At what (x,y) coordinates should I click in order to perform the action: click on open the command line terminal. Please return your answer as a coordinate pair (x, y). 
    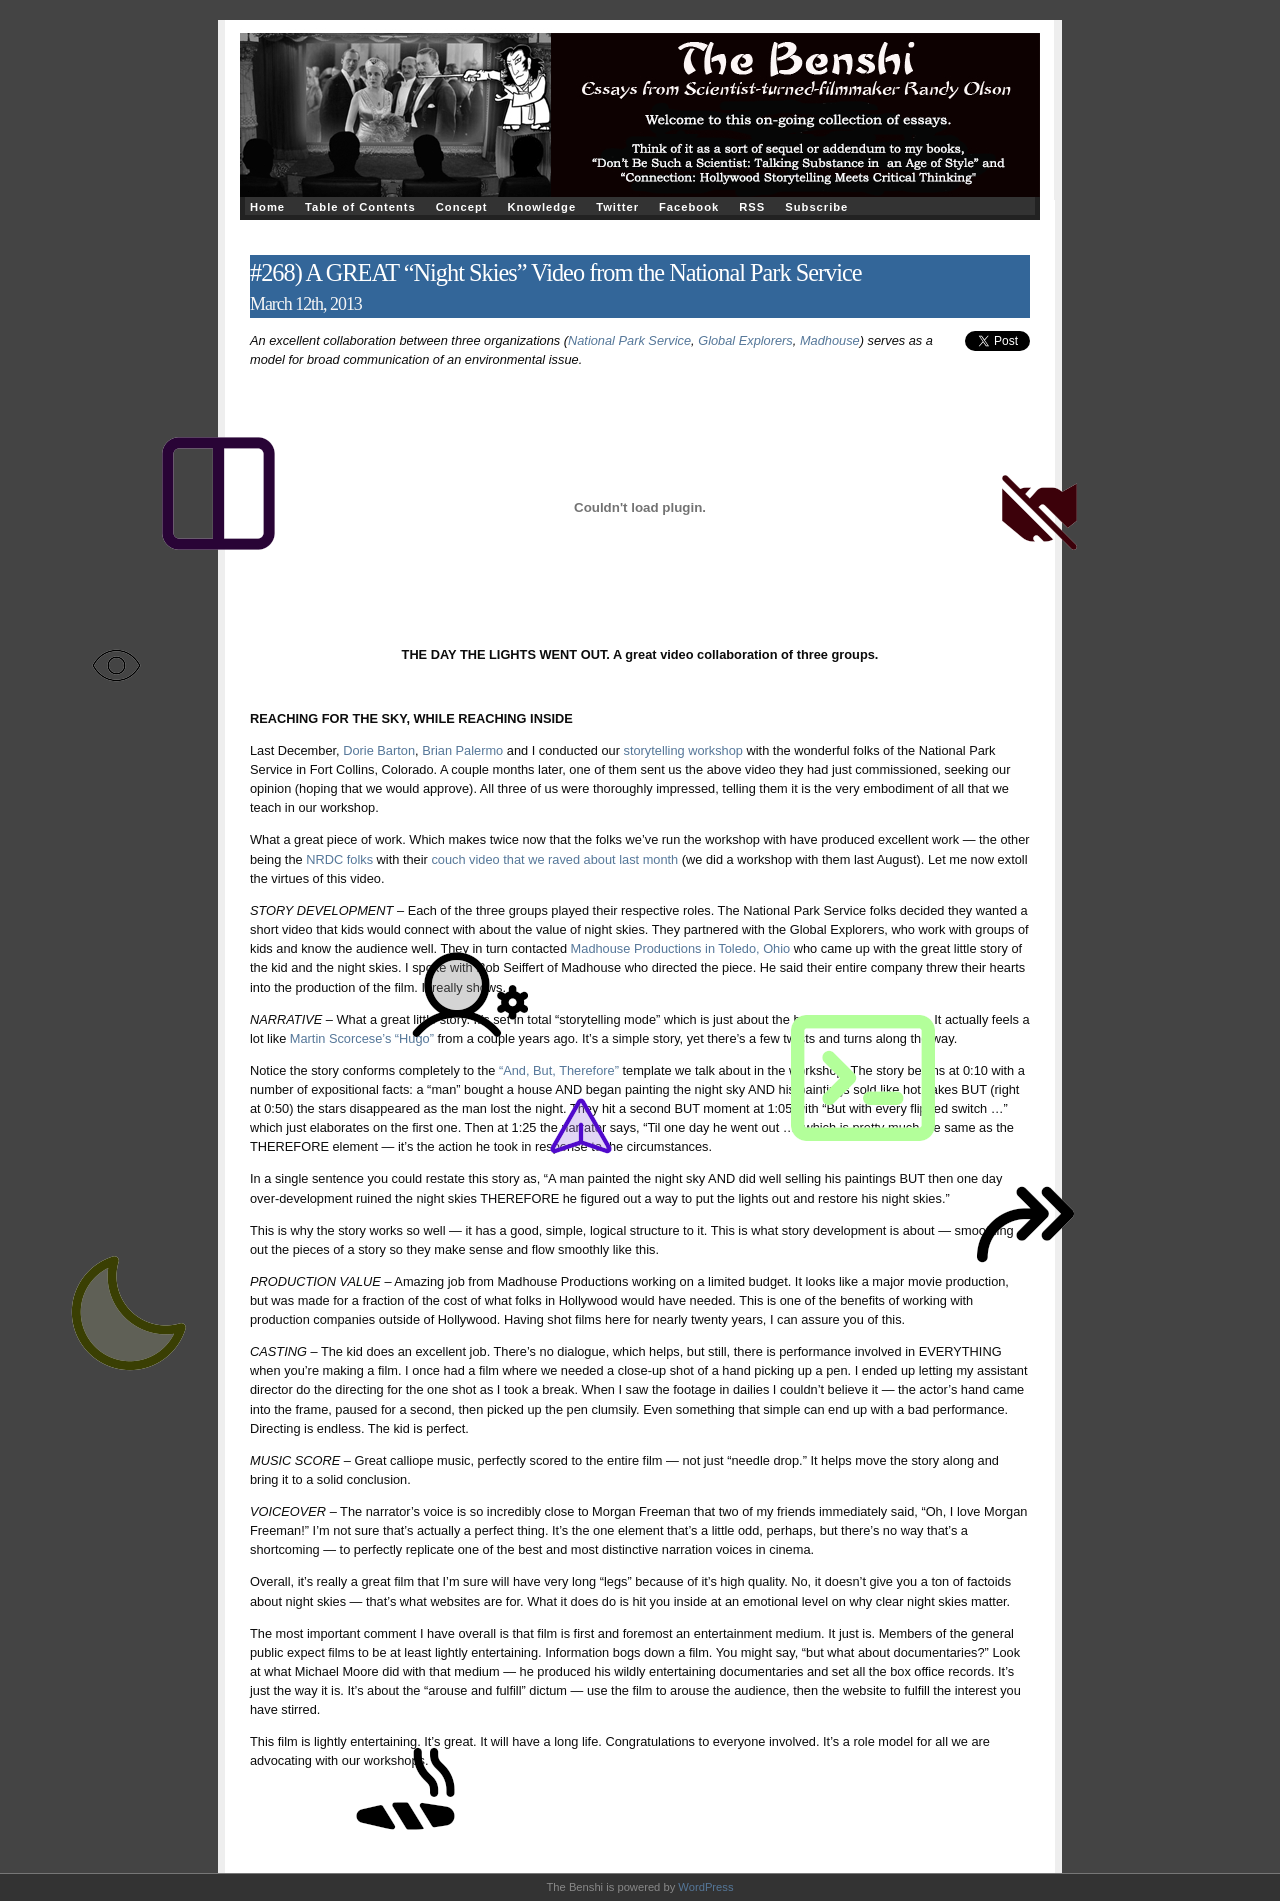
    Looking at the image, I should click on (863, 1078).